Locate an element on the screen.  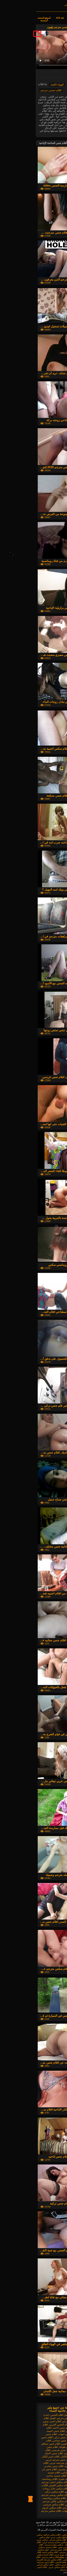
cancel iPad connection or pairing is located at coordinates (61, 768).